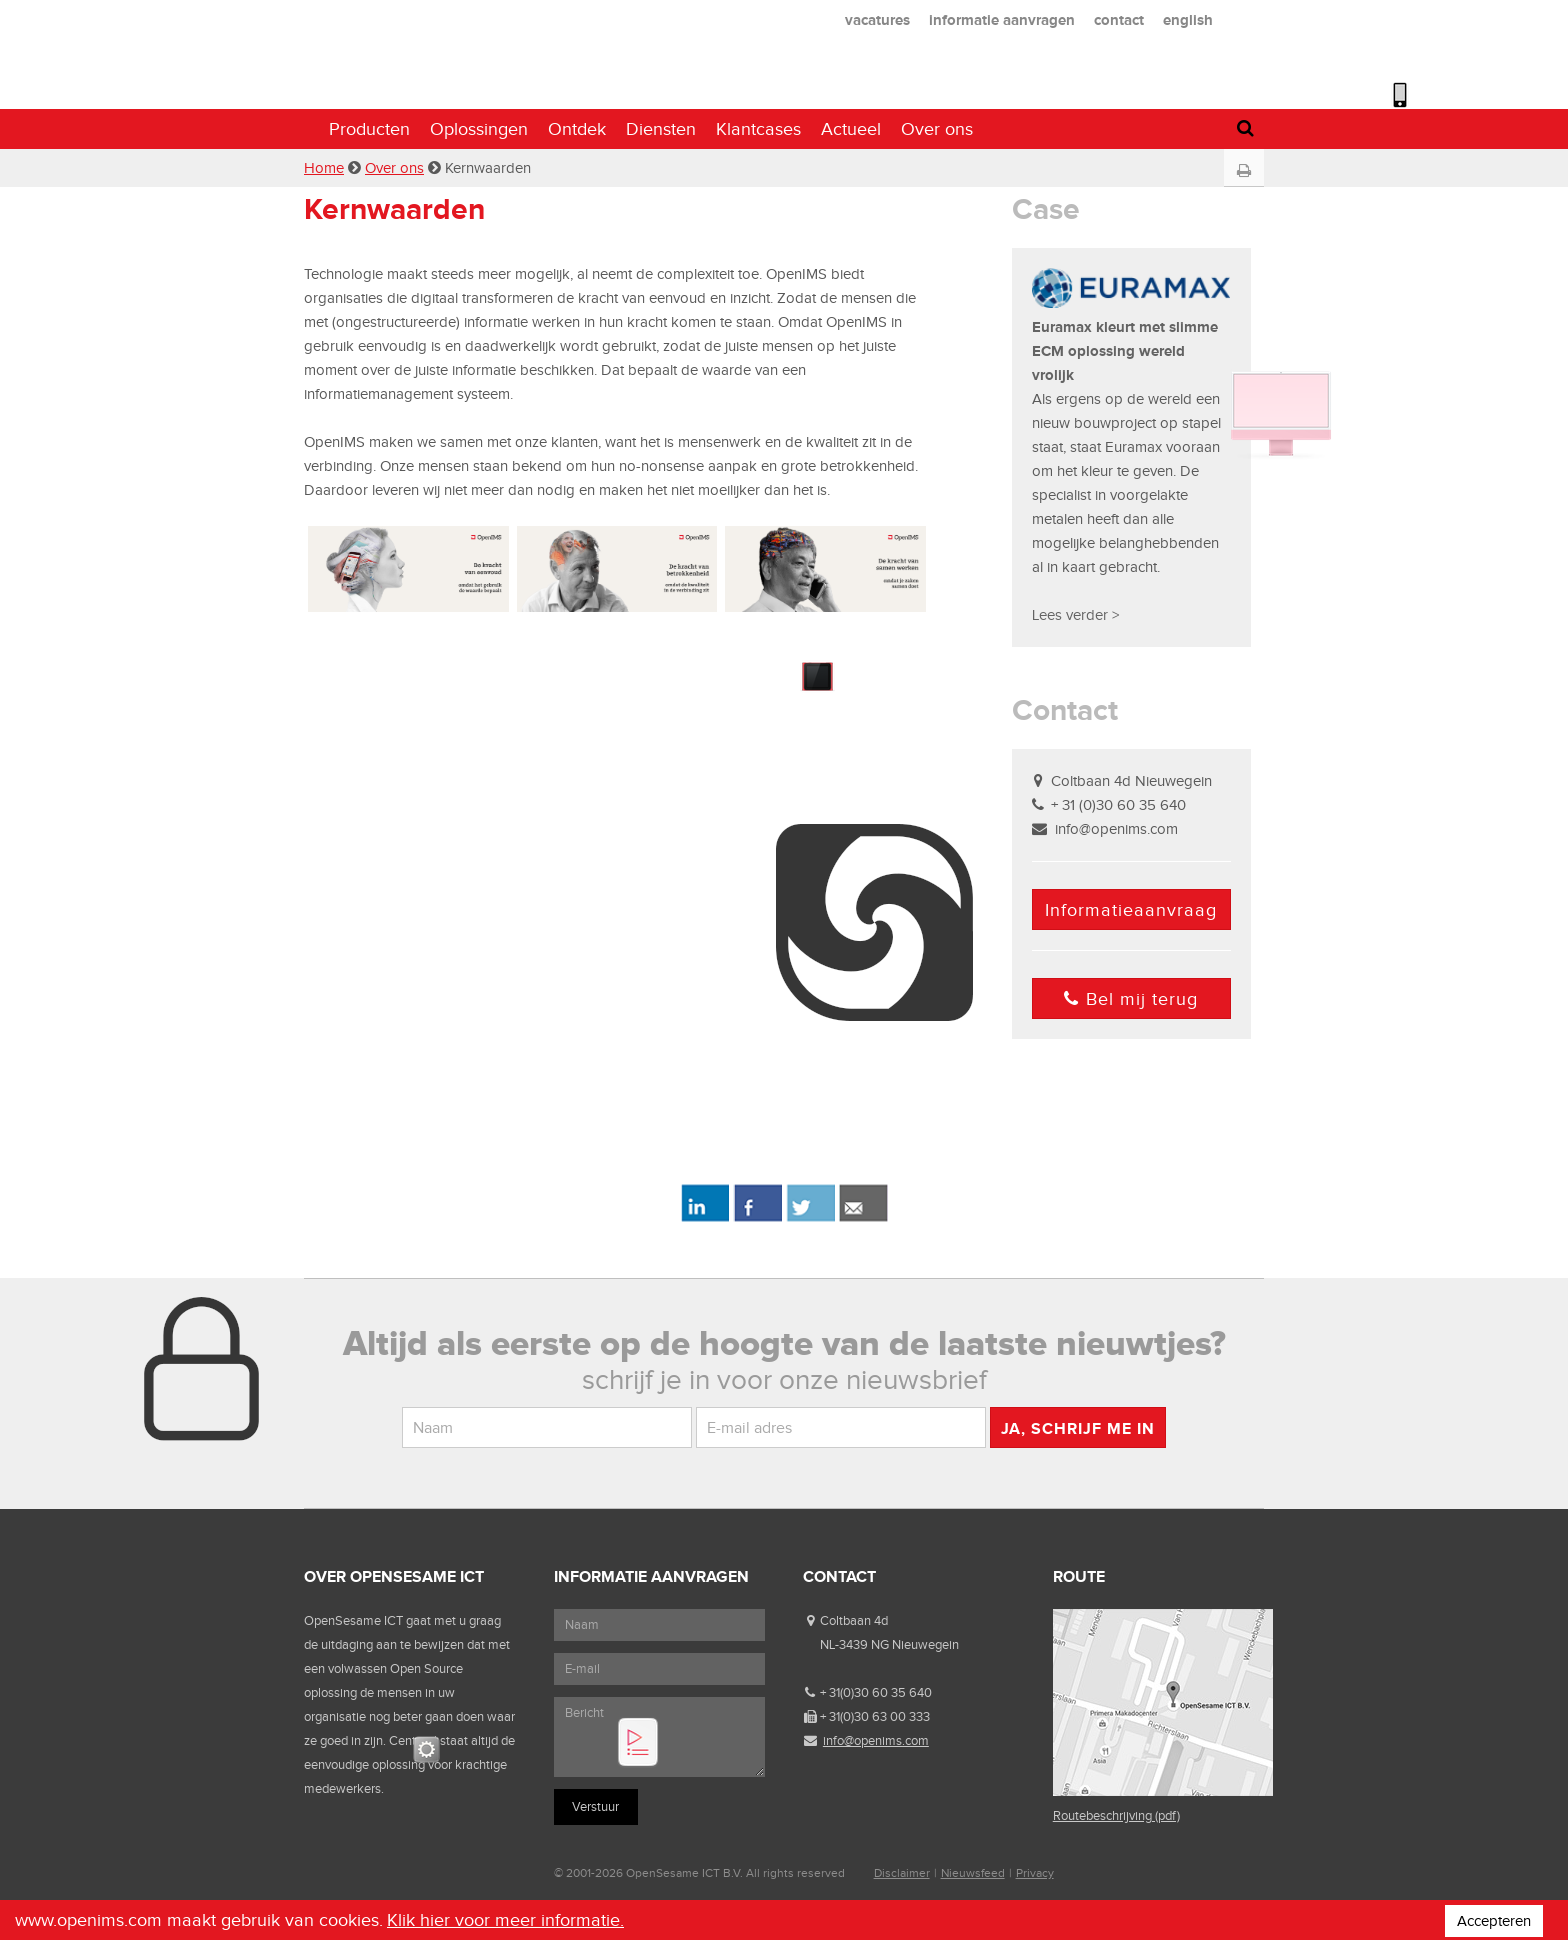  What do you see at coordinates (874, 922) in the screenshot?
I see `open meld file comparison tool` at bounding box center [874, 922].